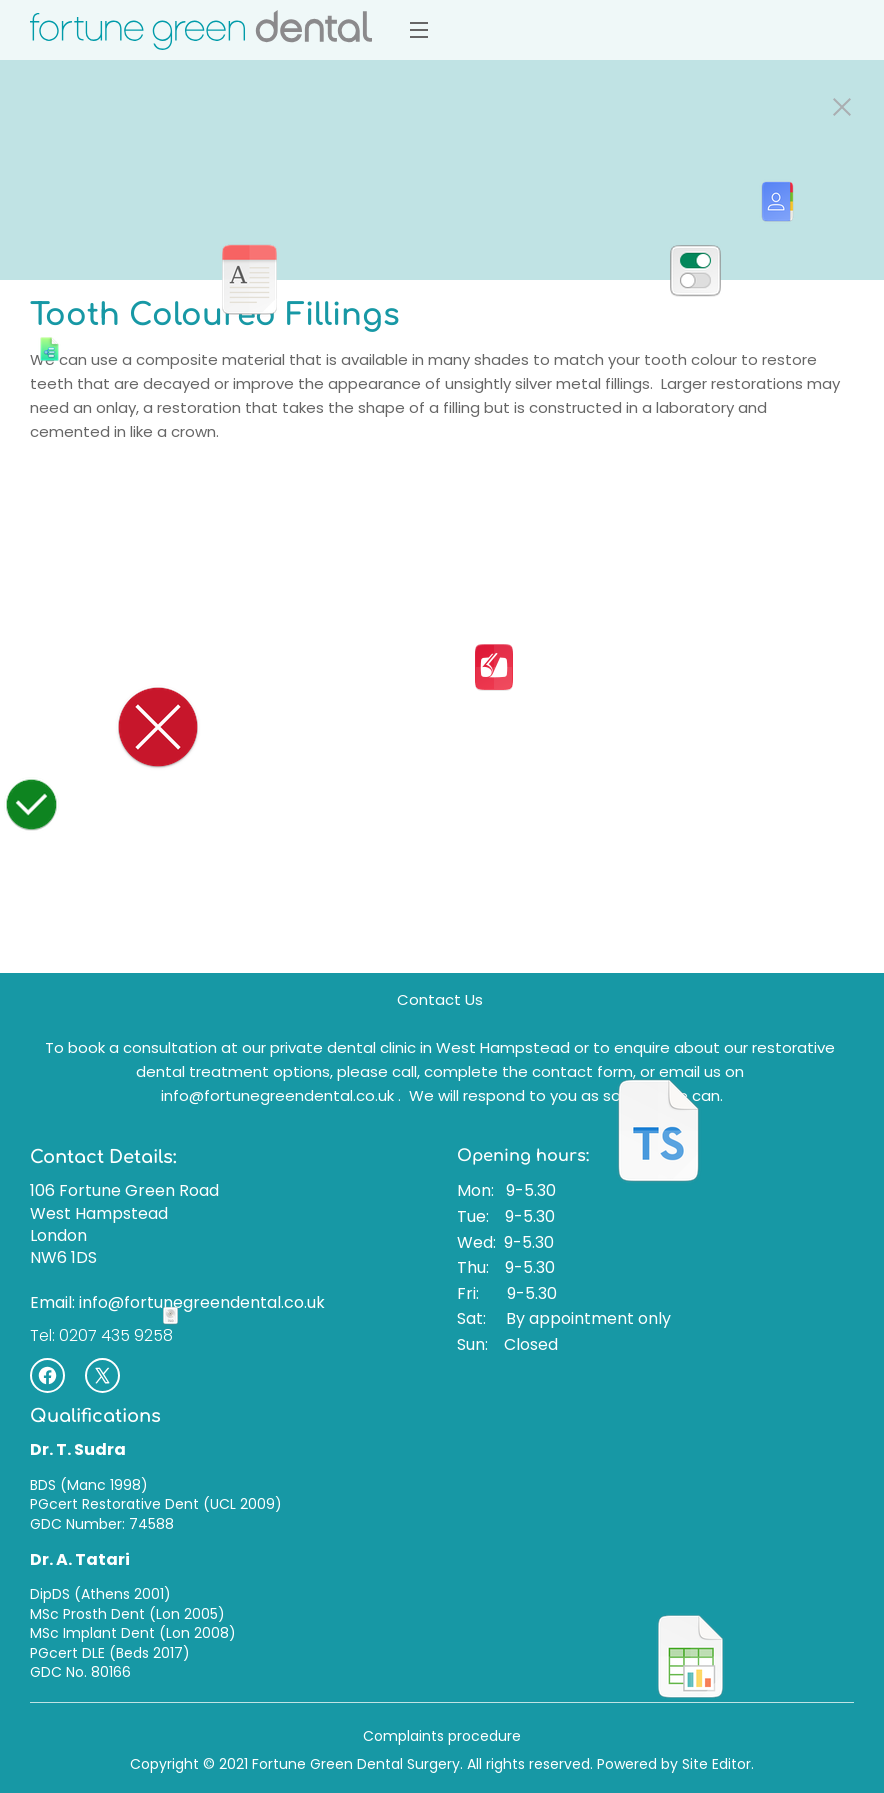 The height and width of the screenshot is (1793, 884). What do you see at coordinates (695, 270) in the screenshot?
I see `open system settings or preferences` at bounding box center [695, 270].